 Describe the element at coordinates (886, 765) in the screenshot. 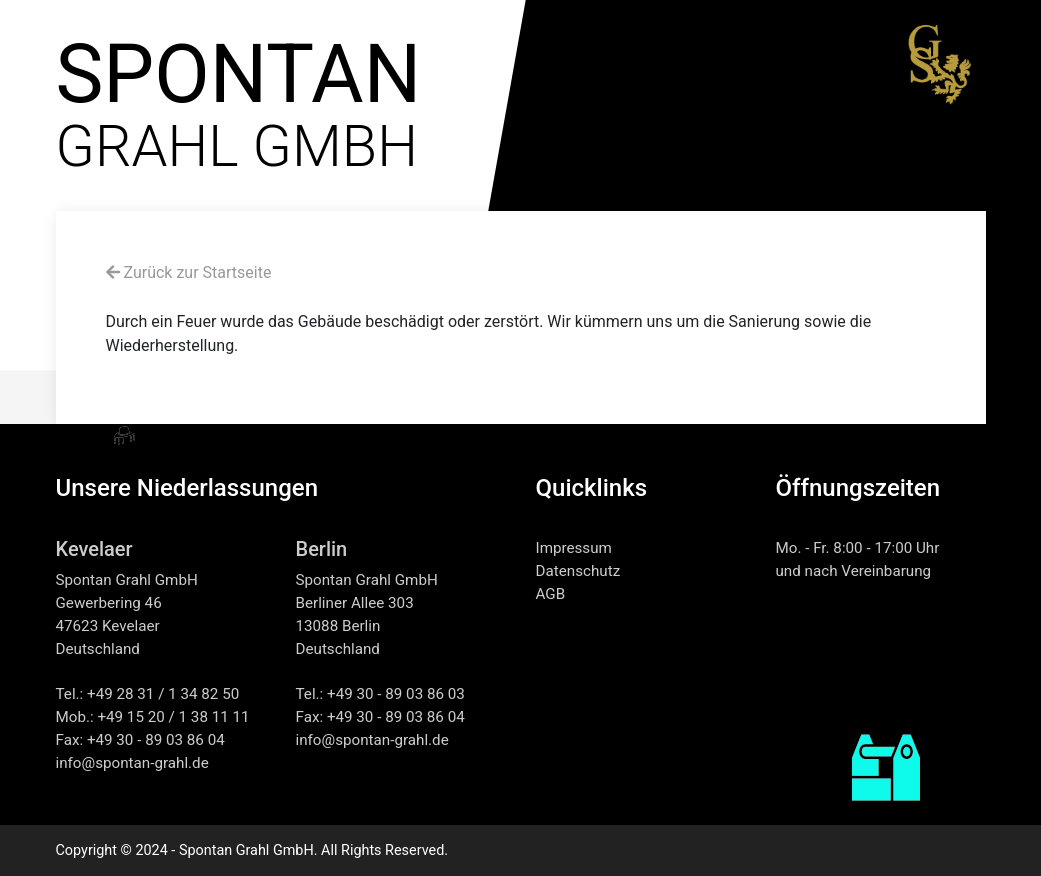

I see `access tools and utilities` at that location.